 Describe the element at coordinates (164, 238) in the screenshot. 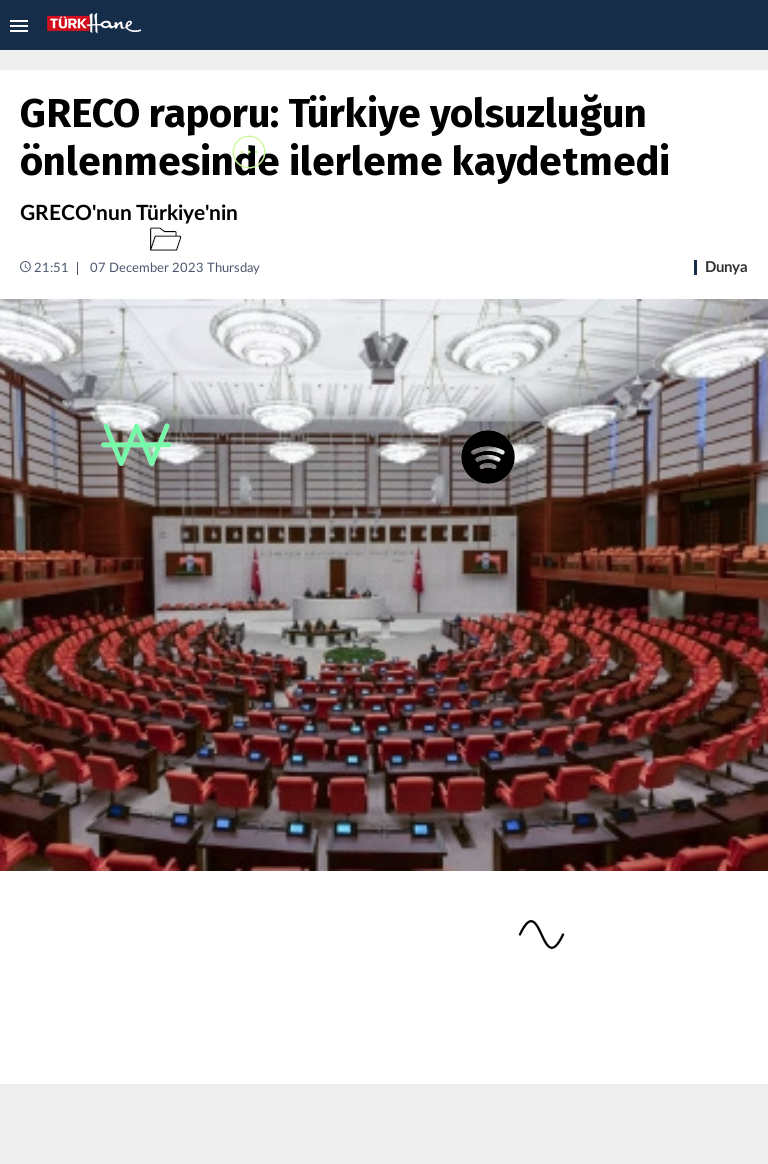

I see `open folder containing files` at that location.